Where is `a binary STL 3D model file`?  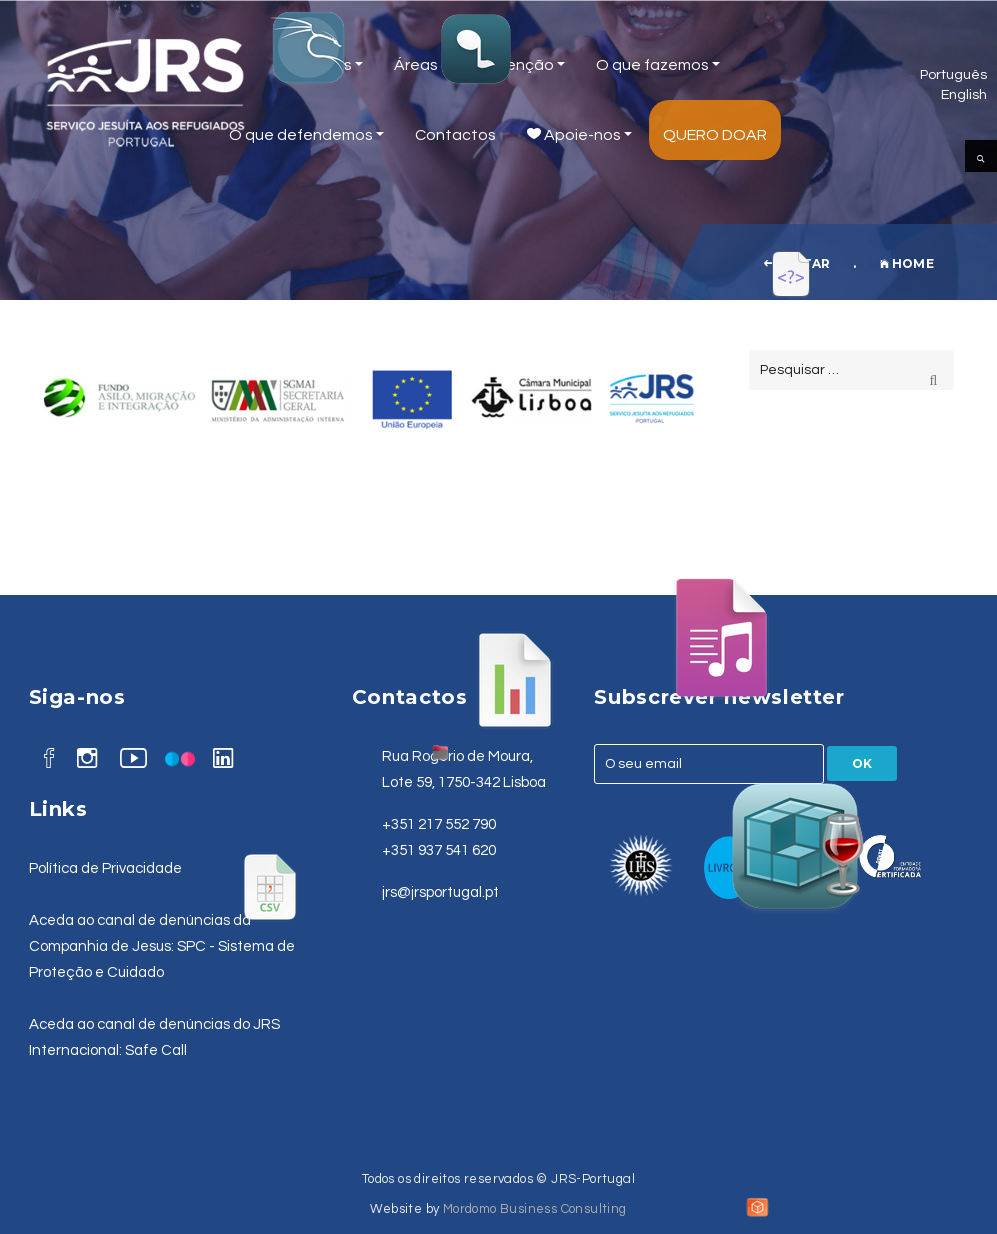
a binary STL 3D model file is located at coordinates (757, 1206).